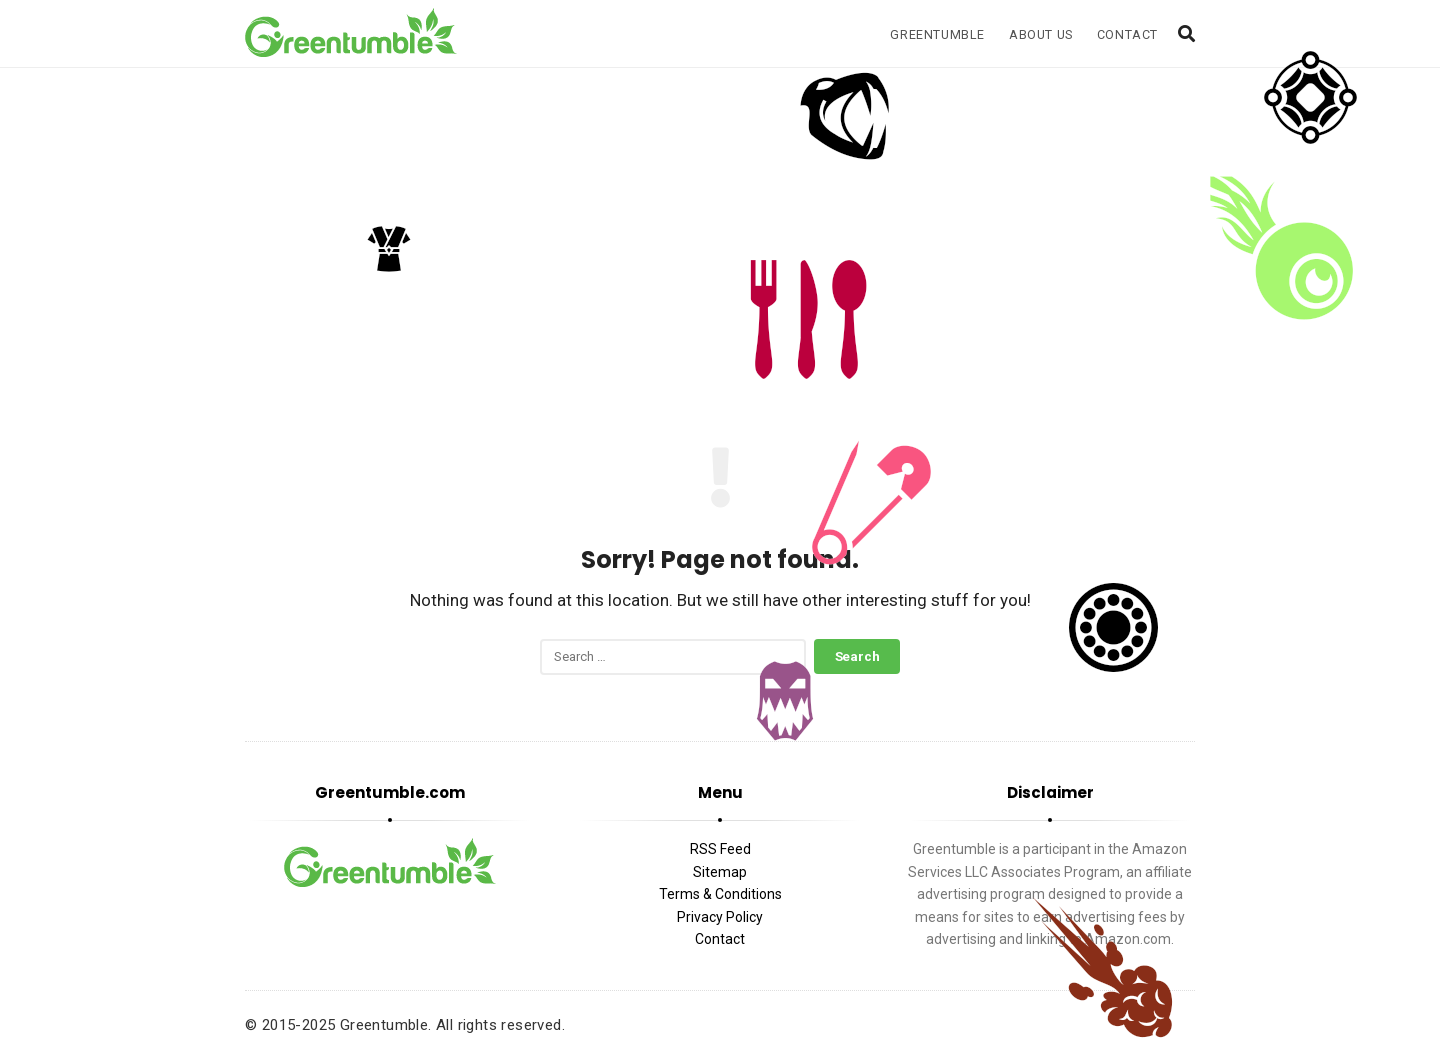 The image size is (1440, 1060). What do you see at coordinates (806, 319) in the screenshot?
I see `view nearby restaurants or dining options` at bounding box center [806, 319].